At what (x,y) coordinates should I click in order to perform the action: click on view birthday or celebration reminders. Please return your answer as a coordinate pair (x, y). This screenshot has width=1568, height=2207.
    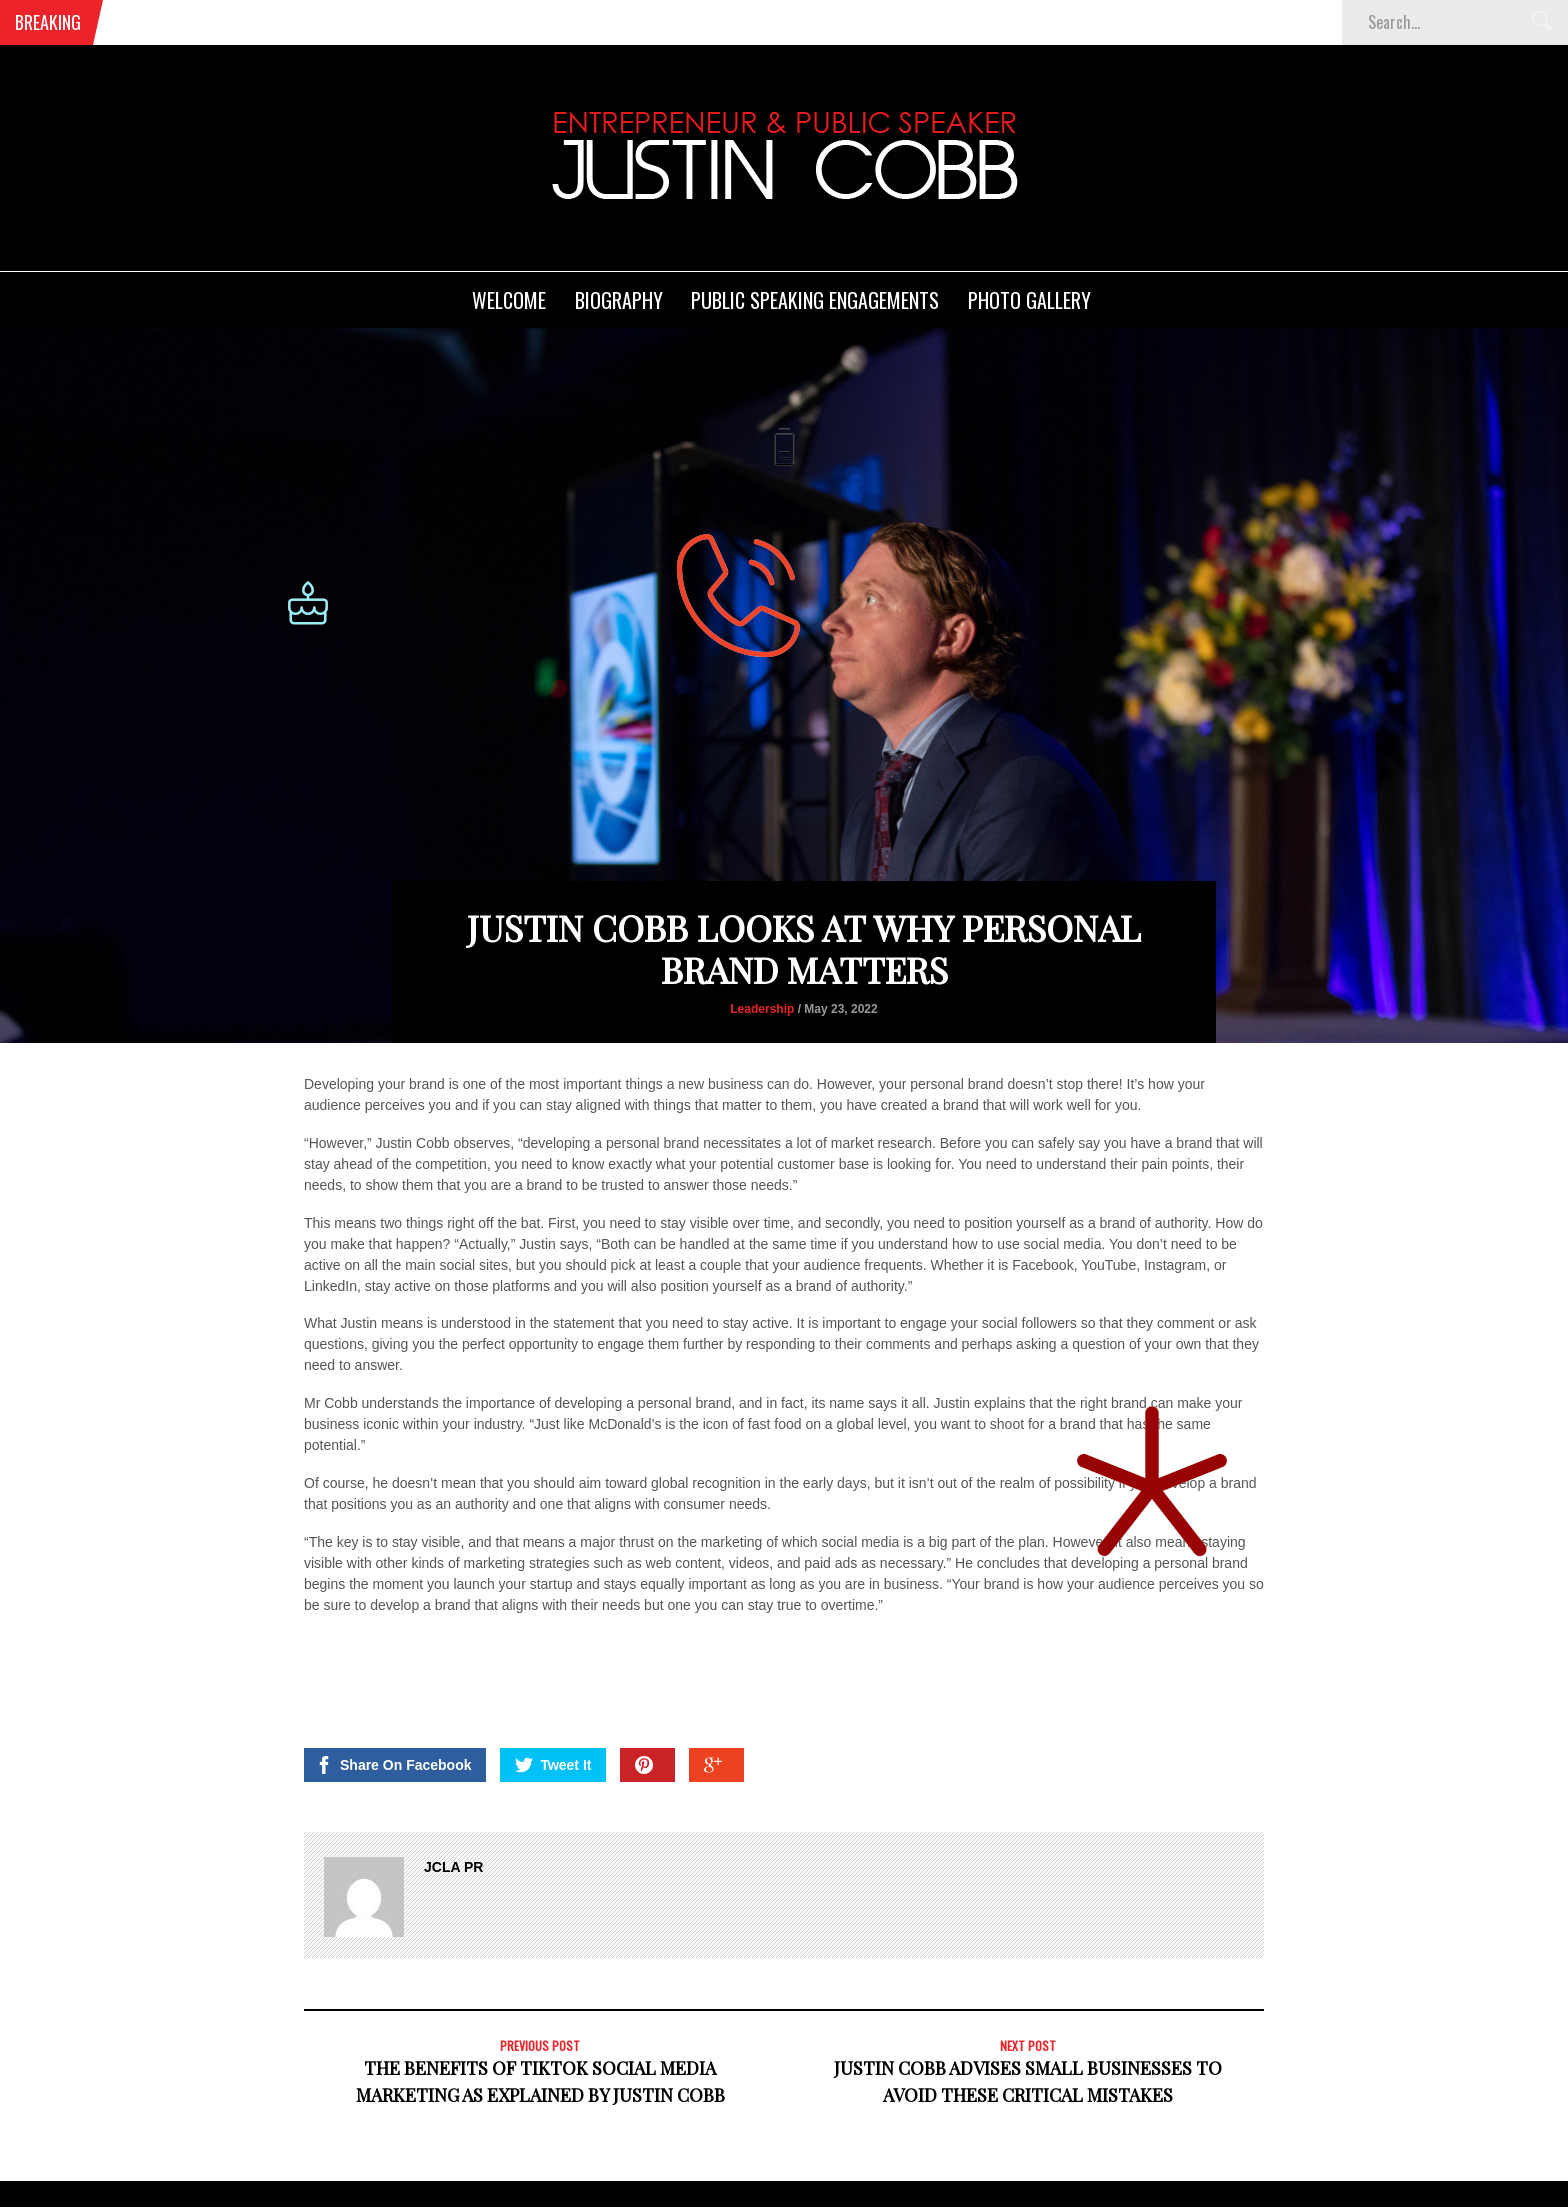
    Looking at the image, I should click on (308, 606).